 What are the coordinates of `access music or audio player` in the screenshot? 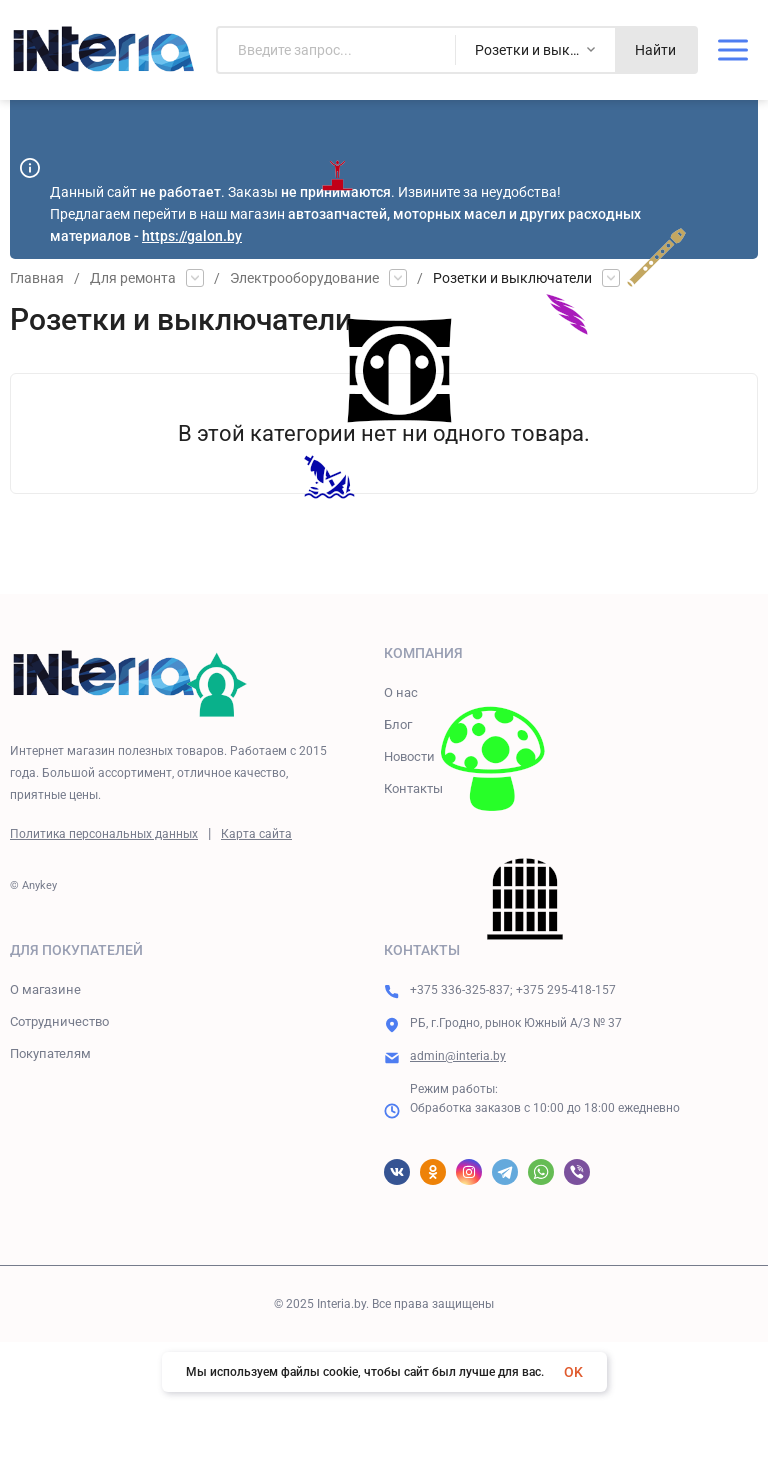 It's located at (656, 257).